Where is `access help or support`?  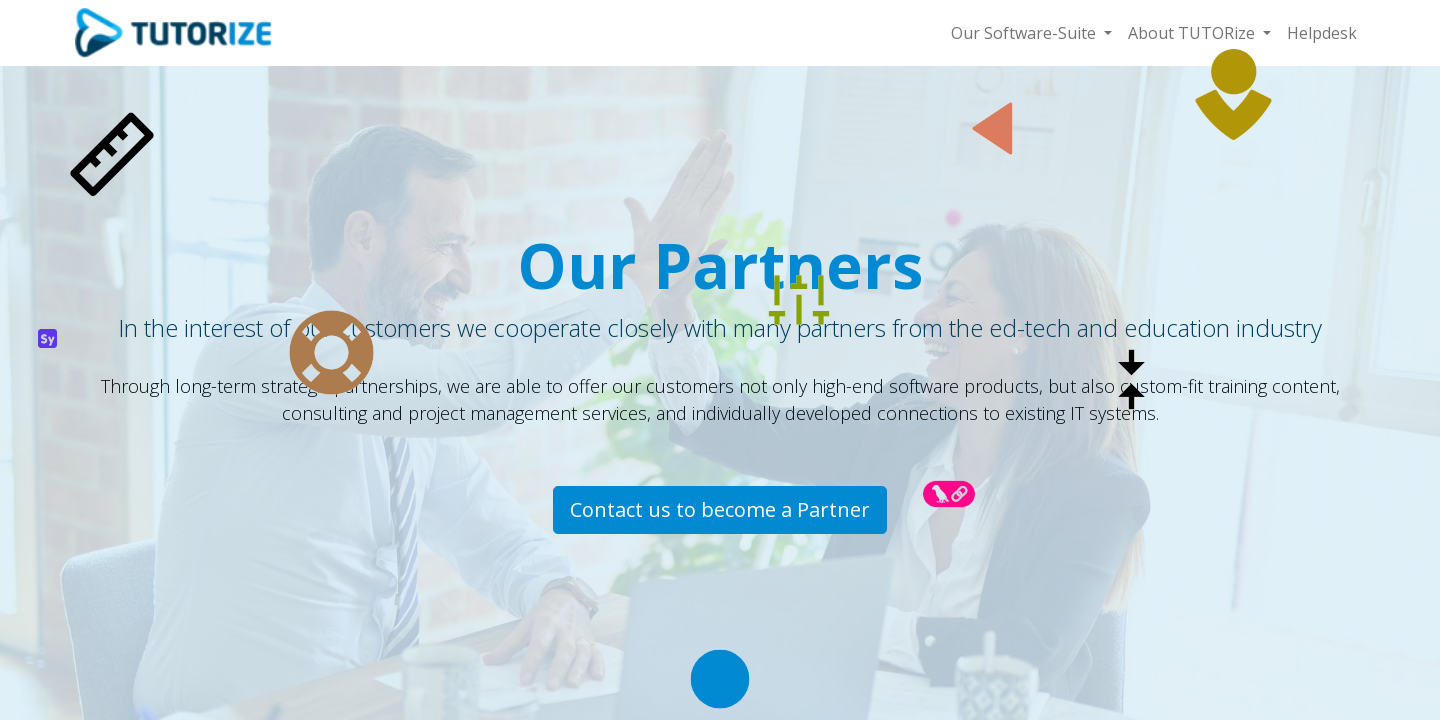
access help or support is located at coordinates (331, 352).